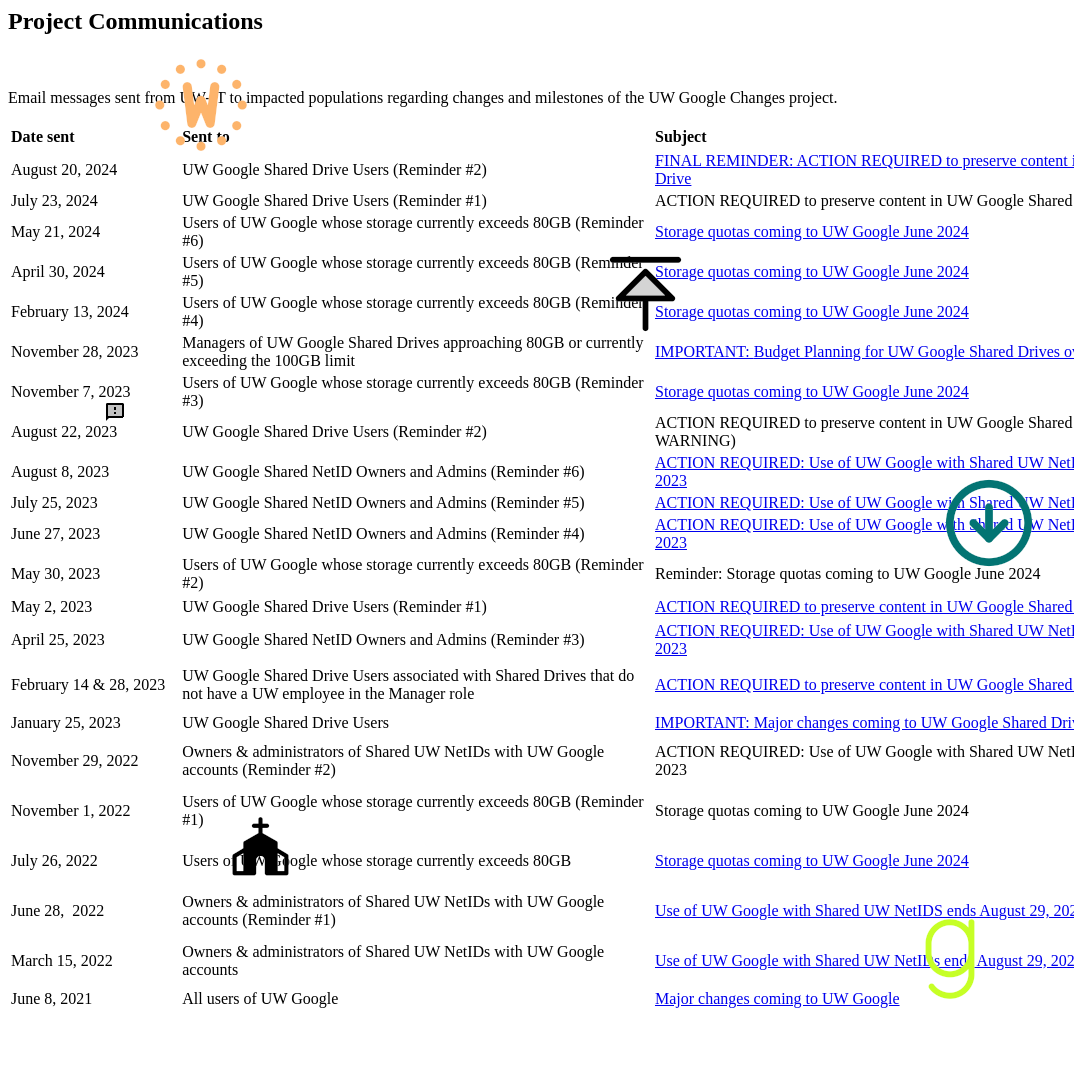 The image size is (1082, 1071). Describe the element at coordinates (260, 849) in the screenshot. I see `view nearby churches or places of worship` at that location.